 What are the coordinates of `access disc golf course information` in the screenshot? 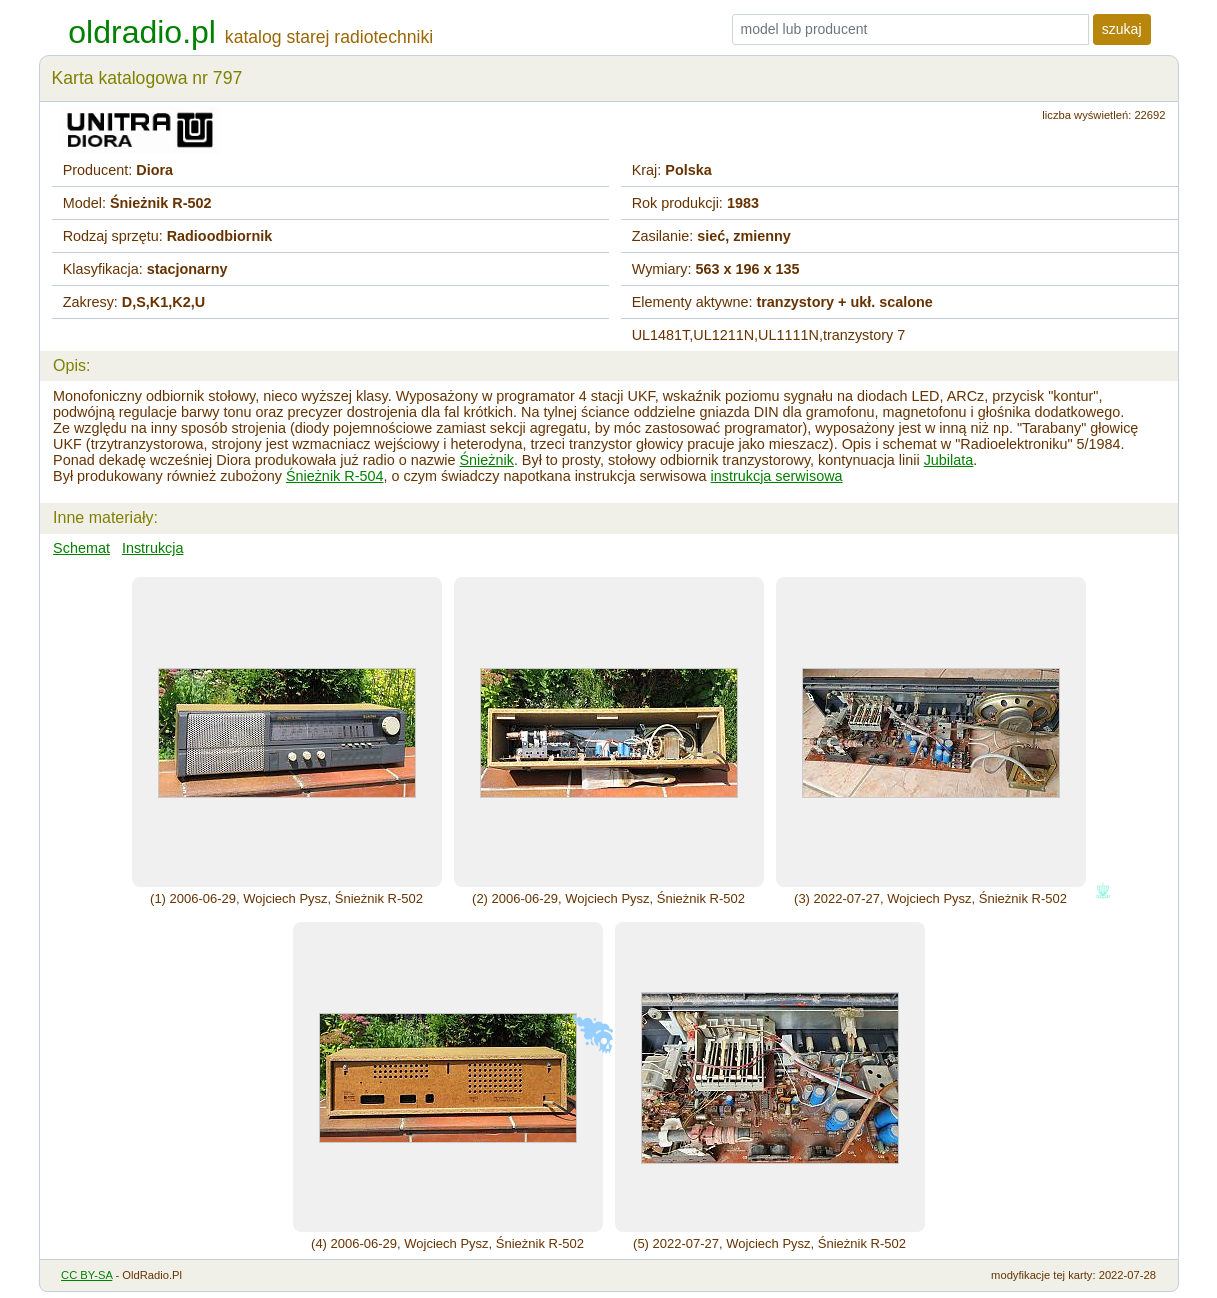 It's located at (1103, 891).